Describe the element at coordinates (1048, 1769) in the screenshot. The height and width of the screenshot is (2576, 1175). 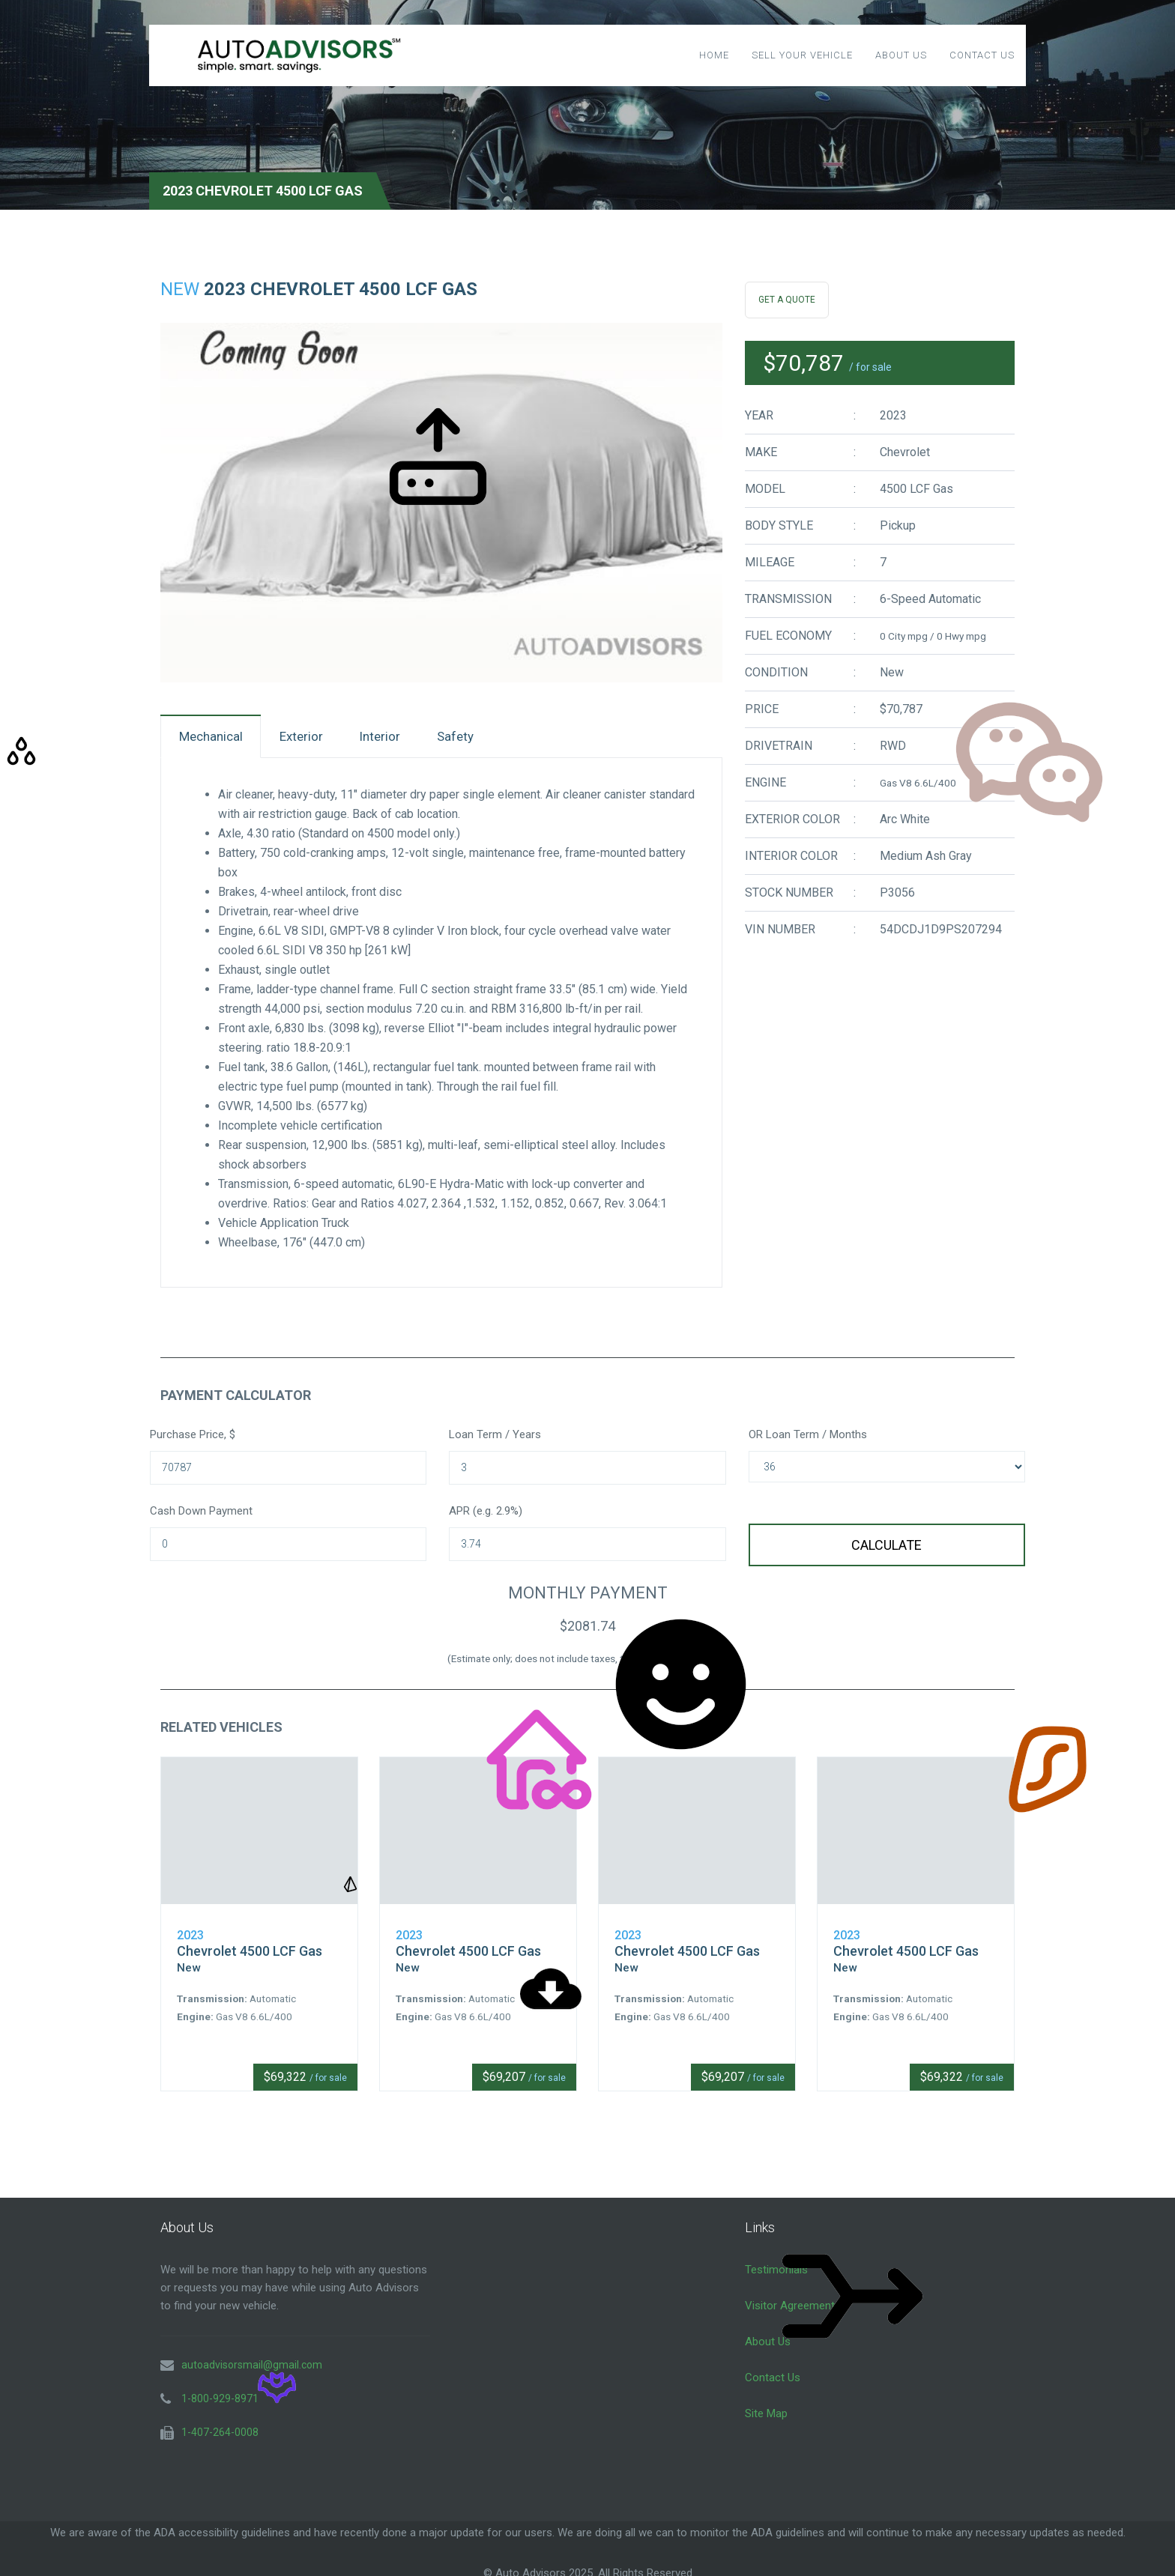
I see `open surfshark vpn app` at that location.